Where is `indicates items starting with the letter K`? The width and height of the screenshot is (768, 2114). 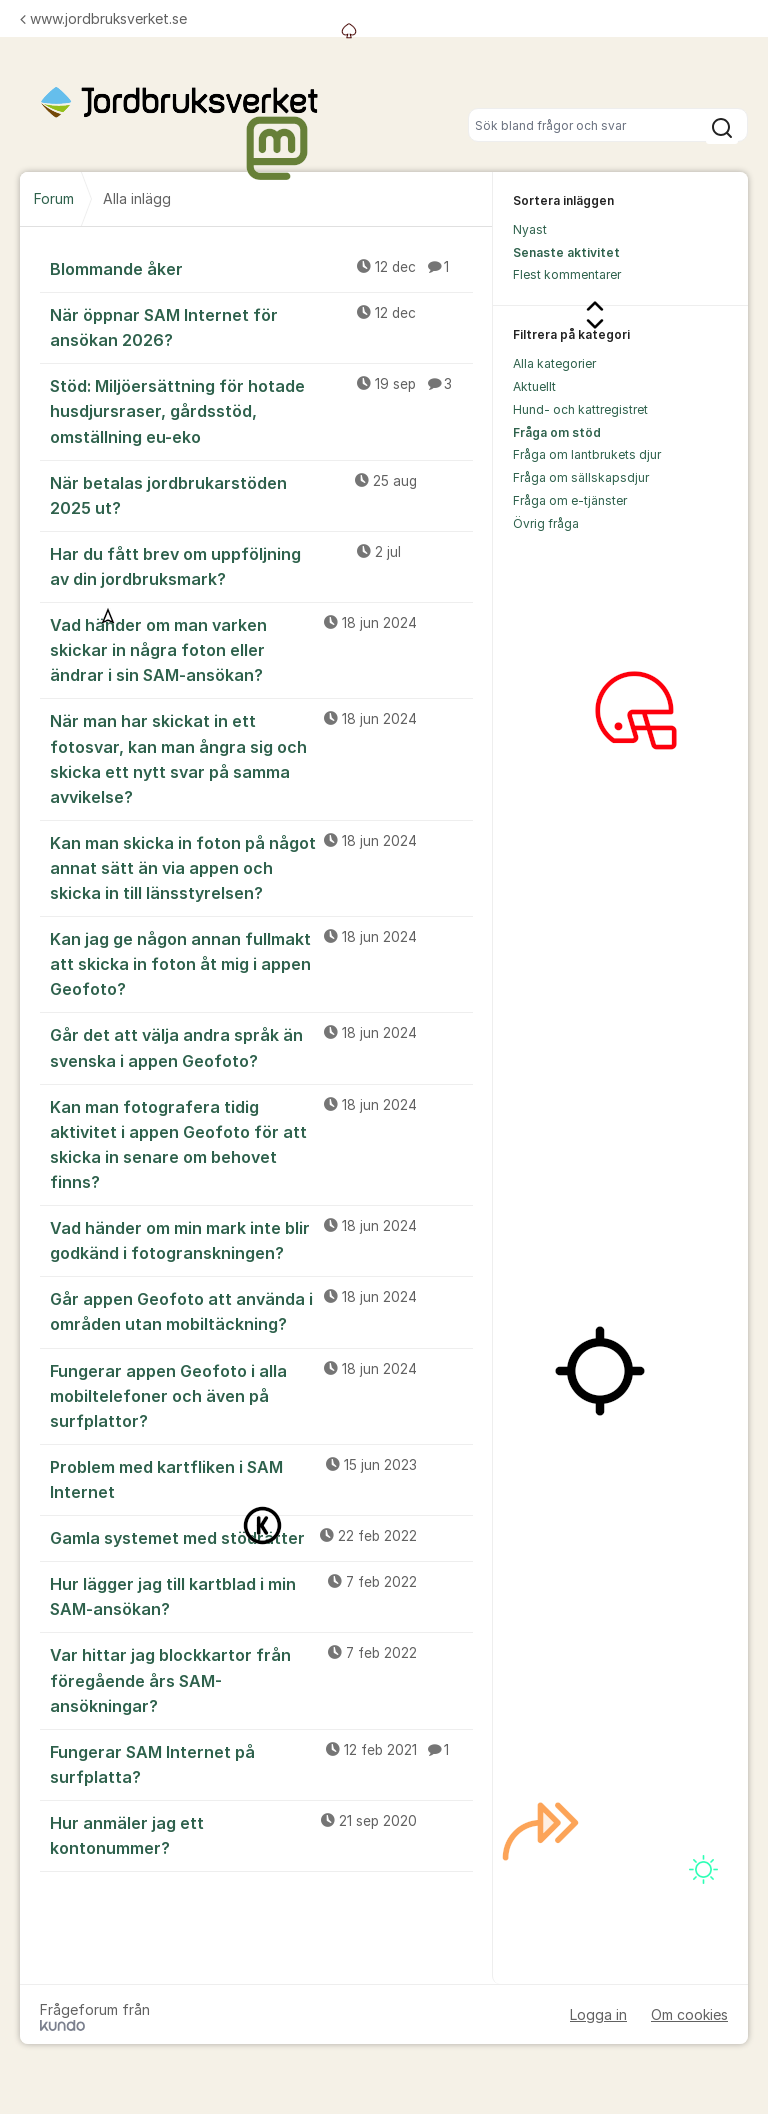 indicates items starting with the letter K is located at coordinates (262, 1525).